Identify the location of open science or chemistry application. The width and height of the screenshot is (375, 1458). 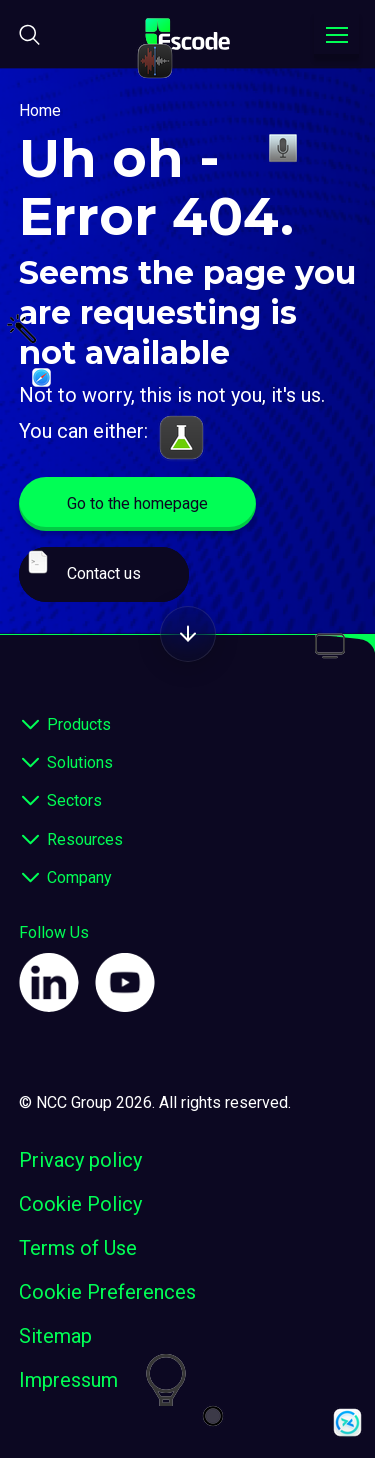
(181, 437).